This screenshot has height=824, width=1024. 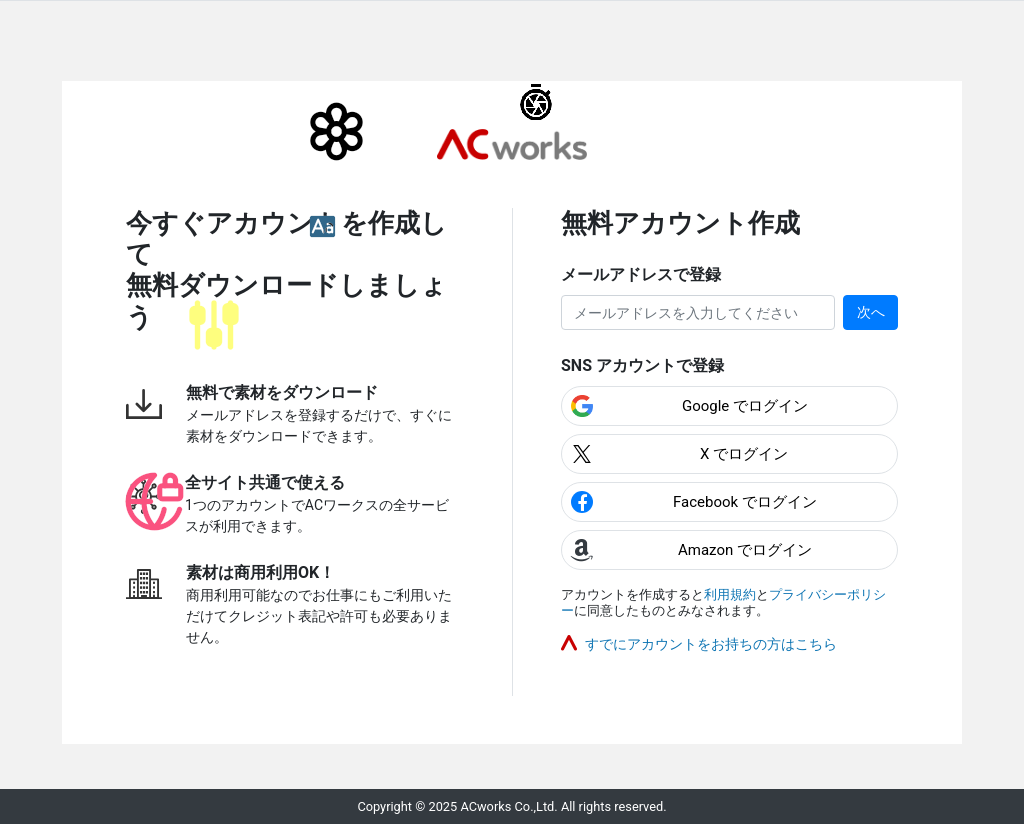 What do you see at coordinates (322, 226) in the screenshot?
I see `change font size settings` at bounding box center [322, 226].